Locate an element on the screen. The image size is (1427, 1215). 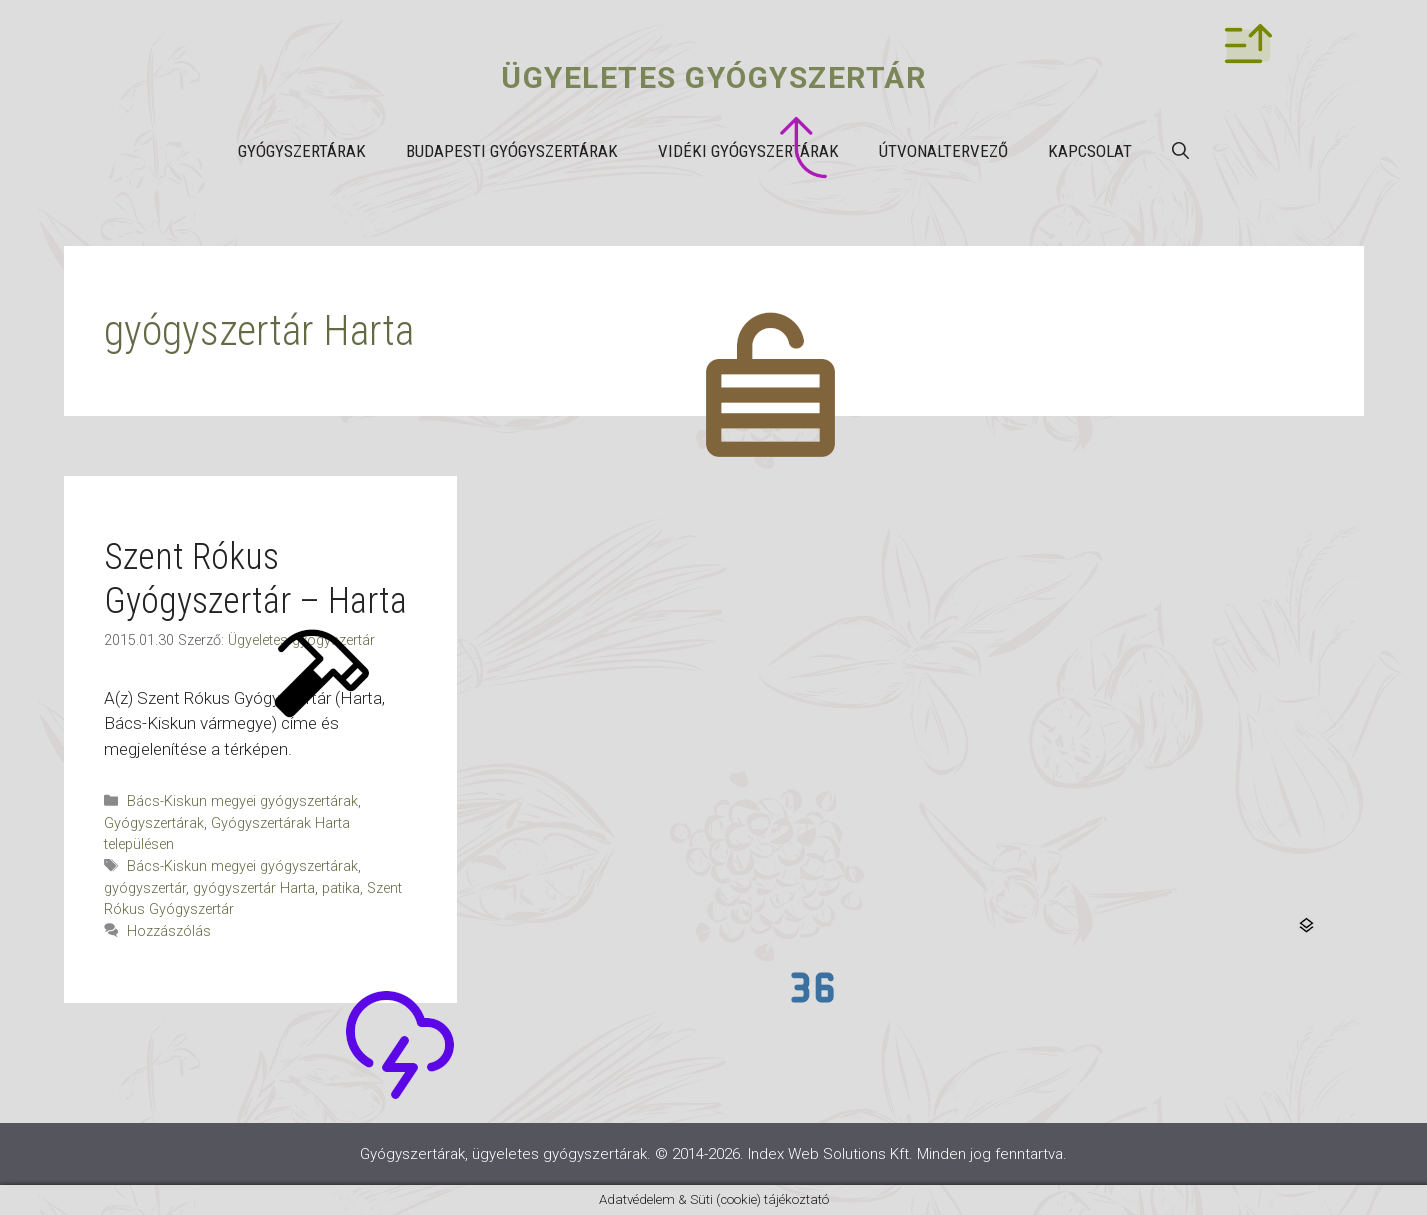
sort items in descending order is located at coordinates (1246, 45).